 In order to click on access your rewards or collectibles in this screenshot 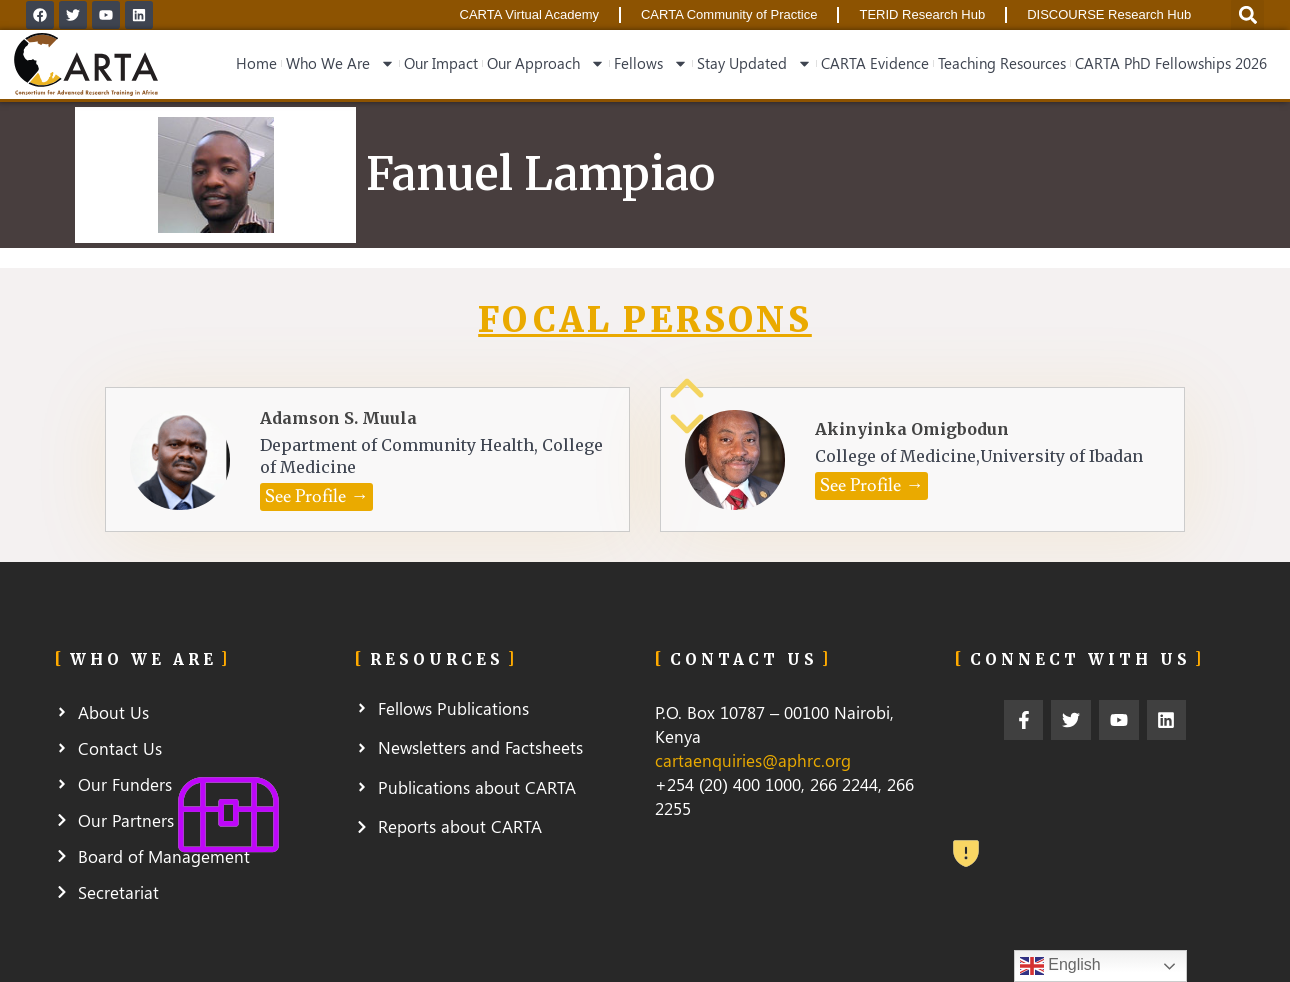, I will do `click(228, 816)`.